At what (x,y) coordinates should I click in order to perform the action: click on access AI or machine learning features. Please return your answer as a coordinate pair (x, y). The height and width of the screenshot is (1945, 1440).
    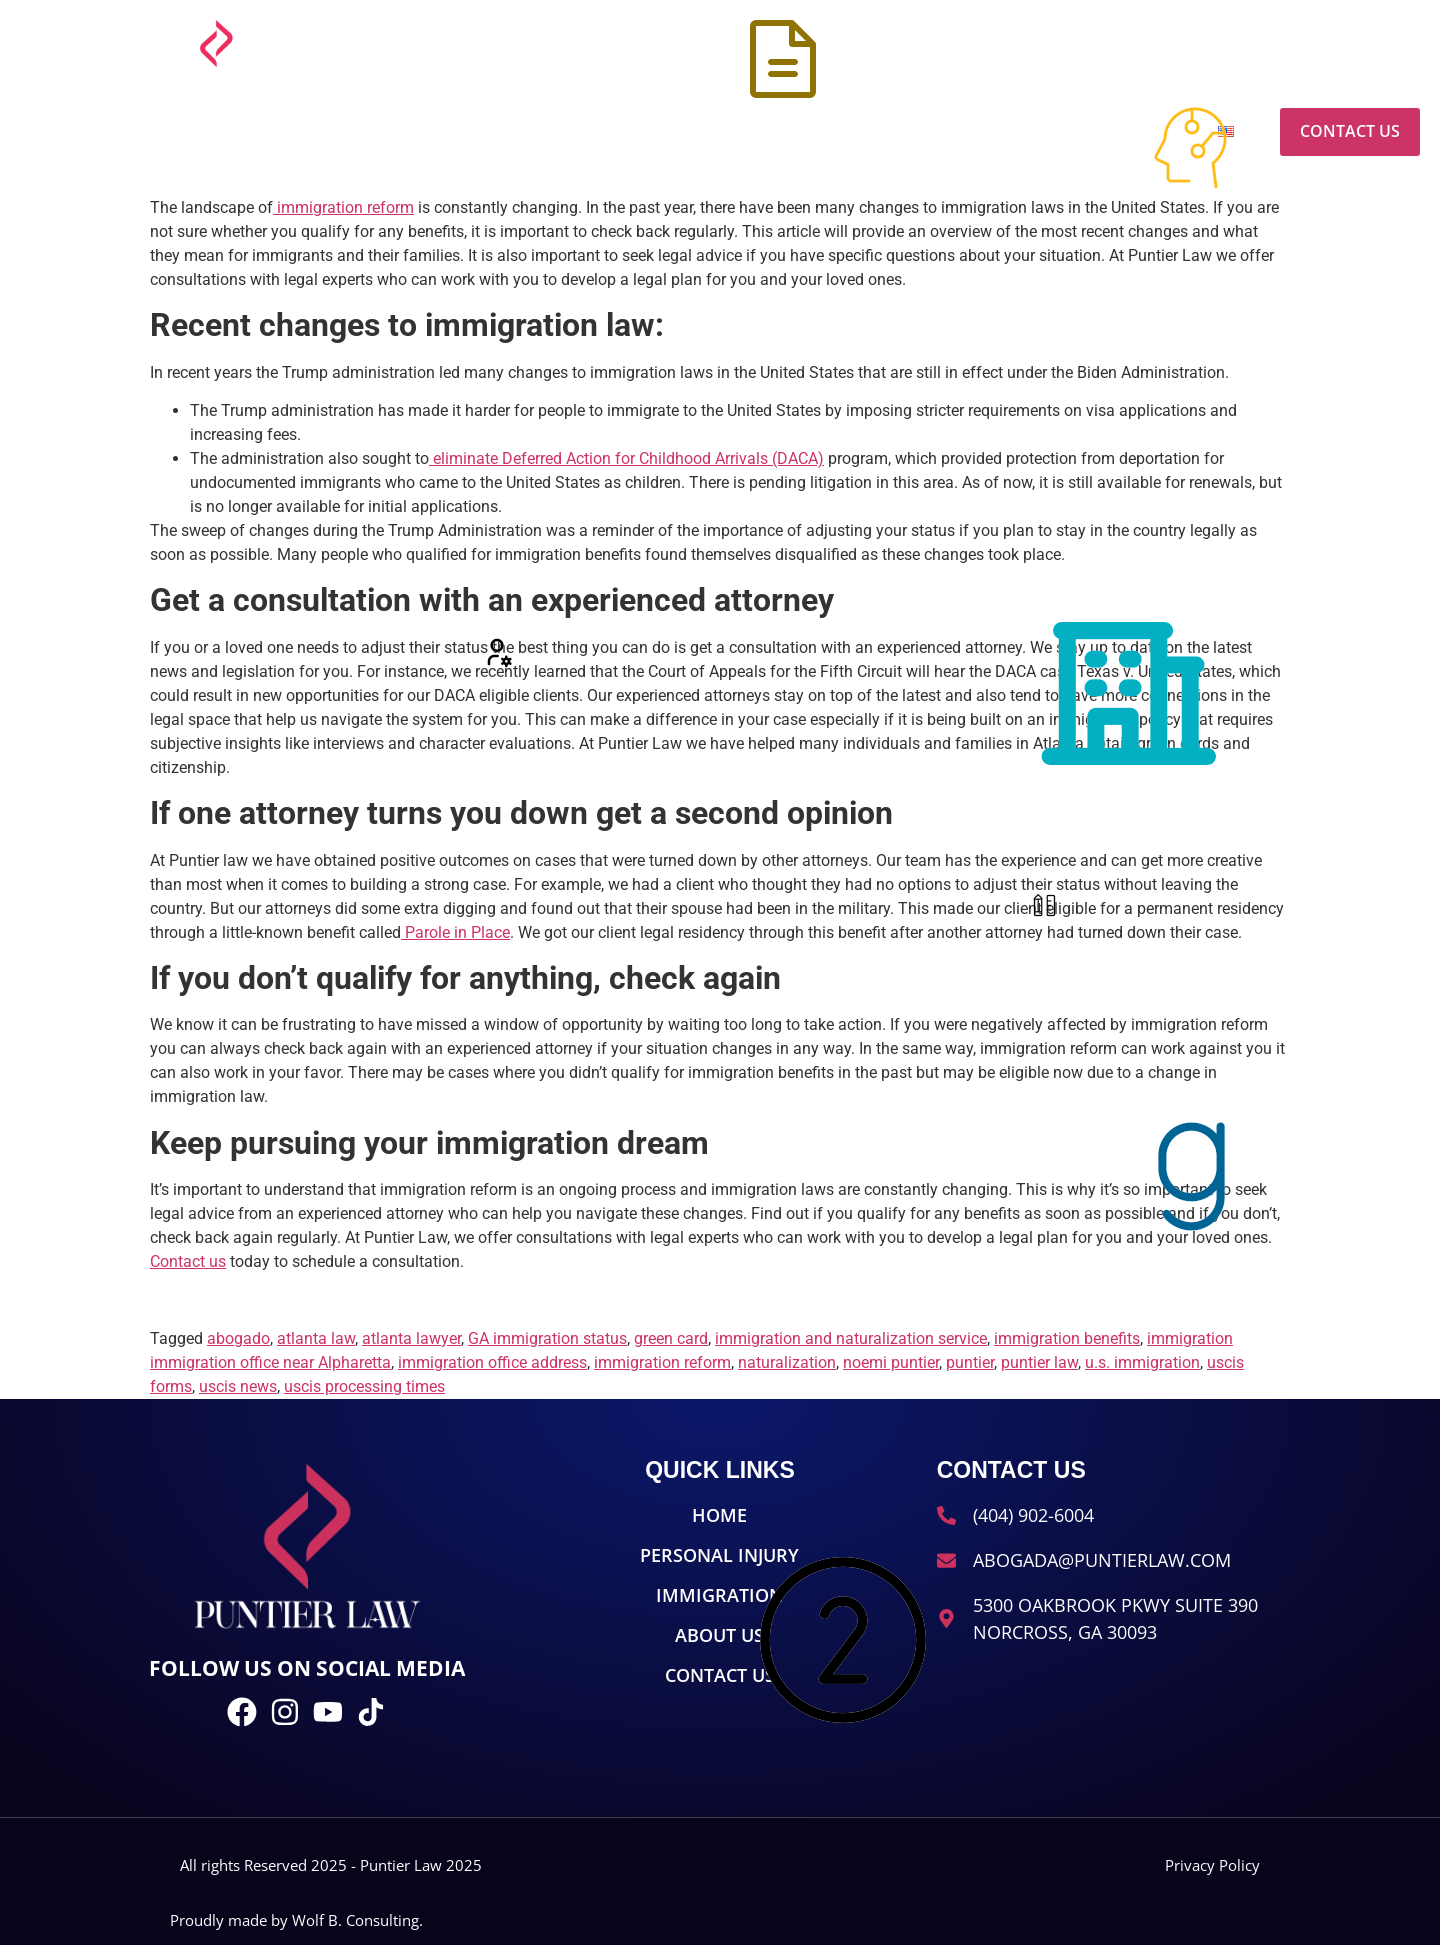
    Looking at the image, I should click on (1192, 148).